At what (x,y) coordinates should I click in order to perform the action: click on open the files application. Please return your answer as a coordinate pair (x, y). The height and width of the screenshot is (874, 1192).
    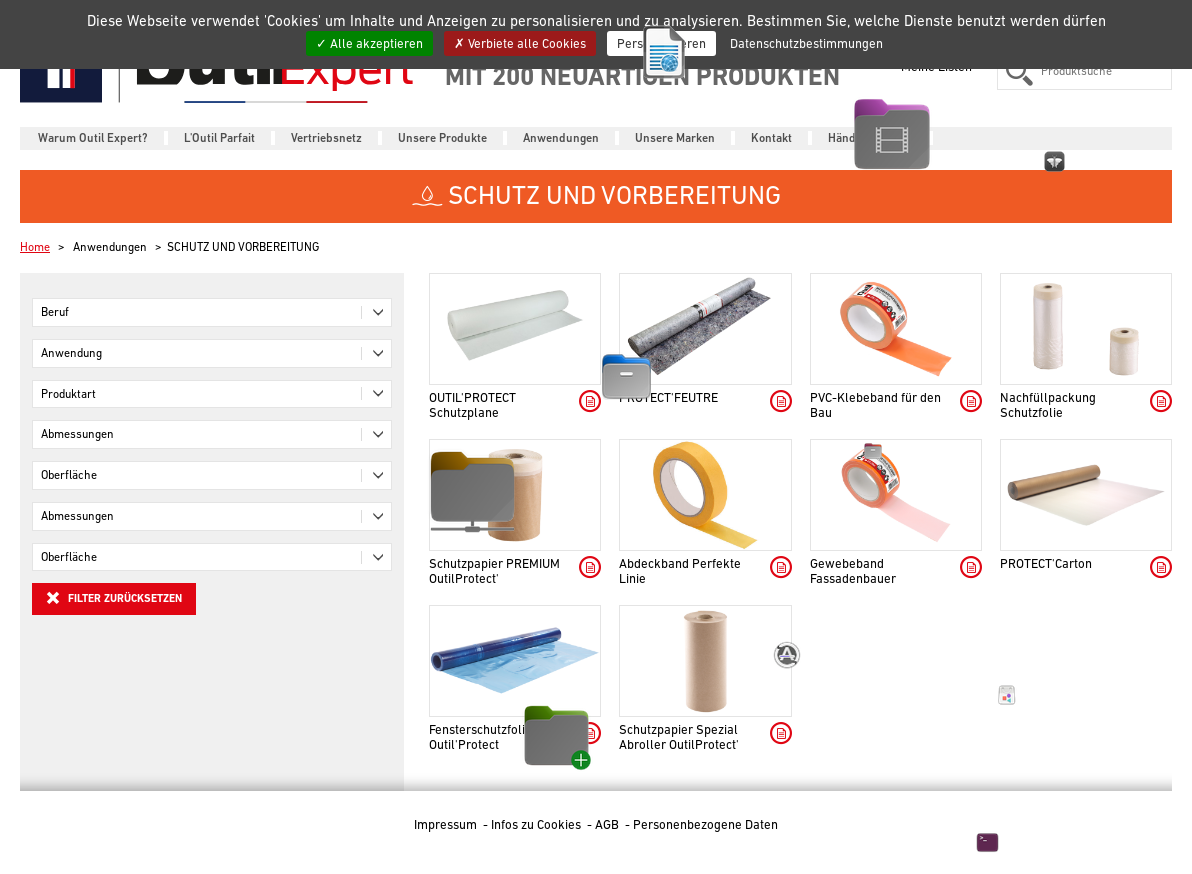
    Looking at the image, I should click on (626, 376).